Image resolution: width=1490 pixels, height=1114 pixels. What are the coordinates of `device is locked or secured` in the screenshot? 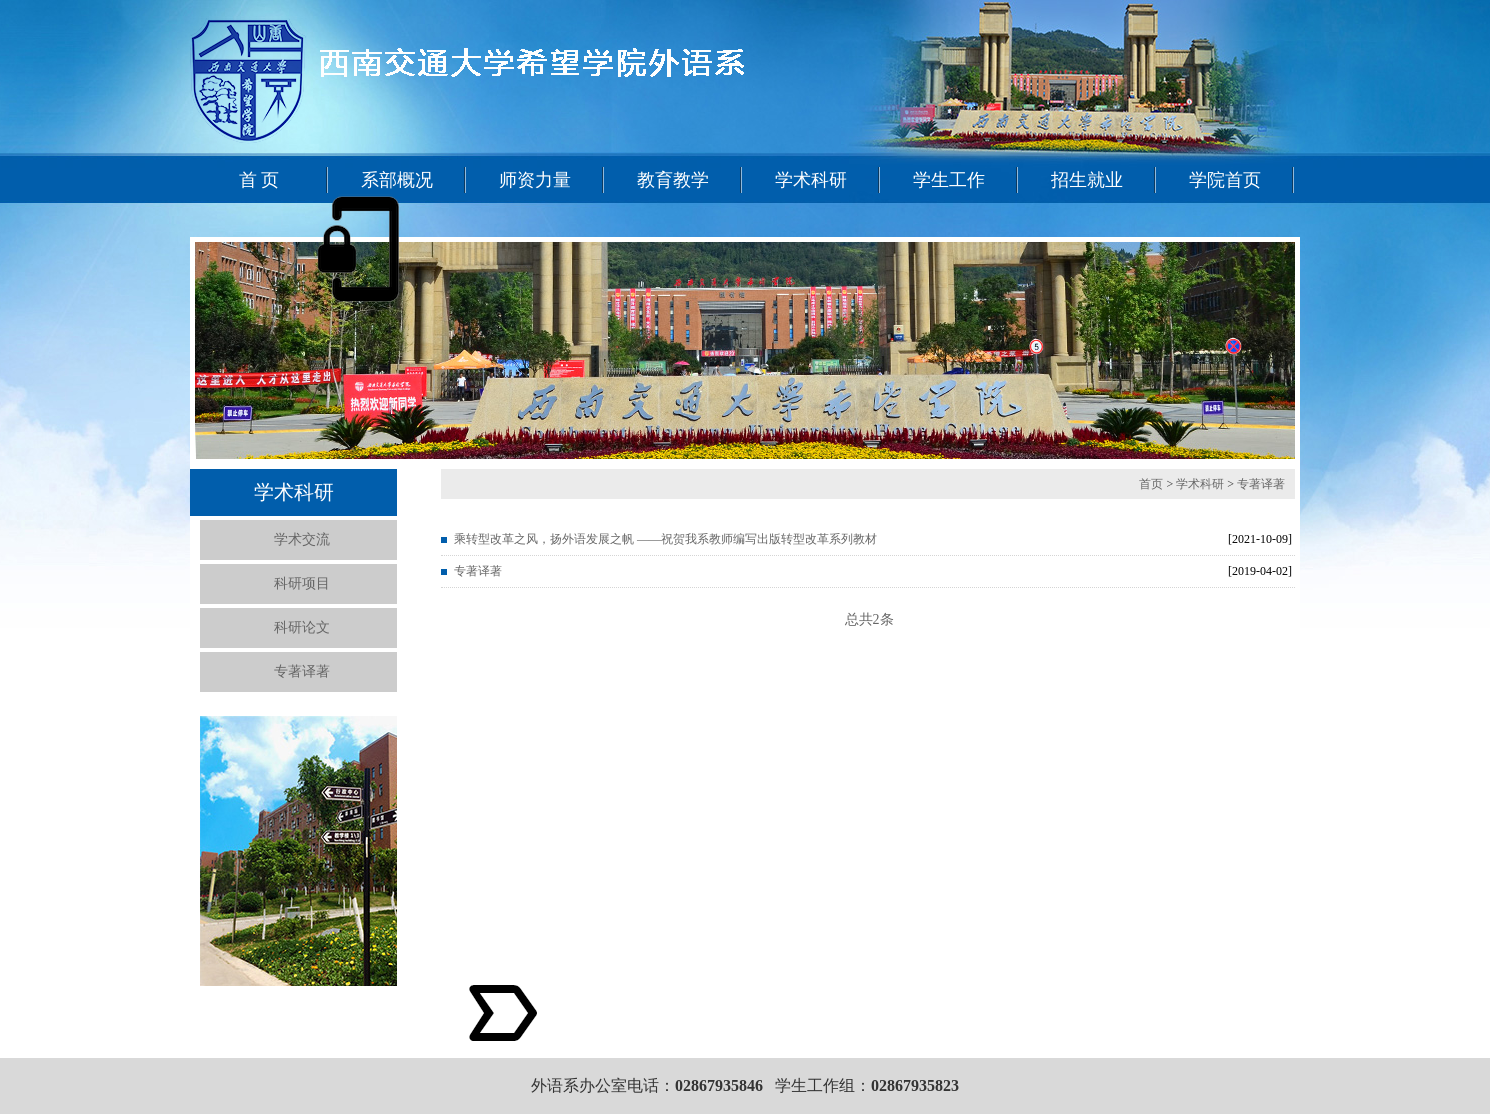 It's located at (356, 249).